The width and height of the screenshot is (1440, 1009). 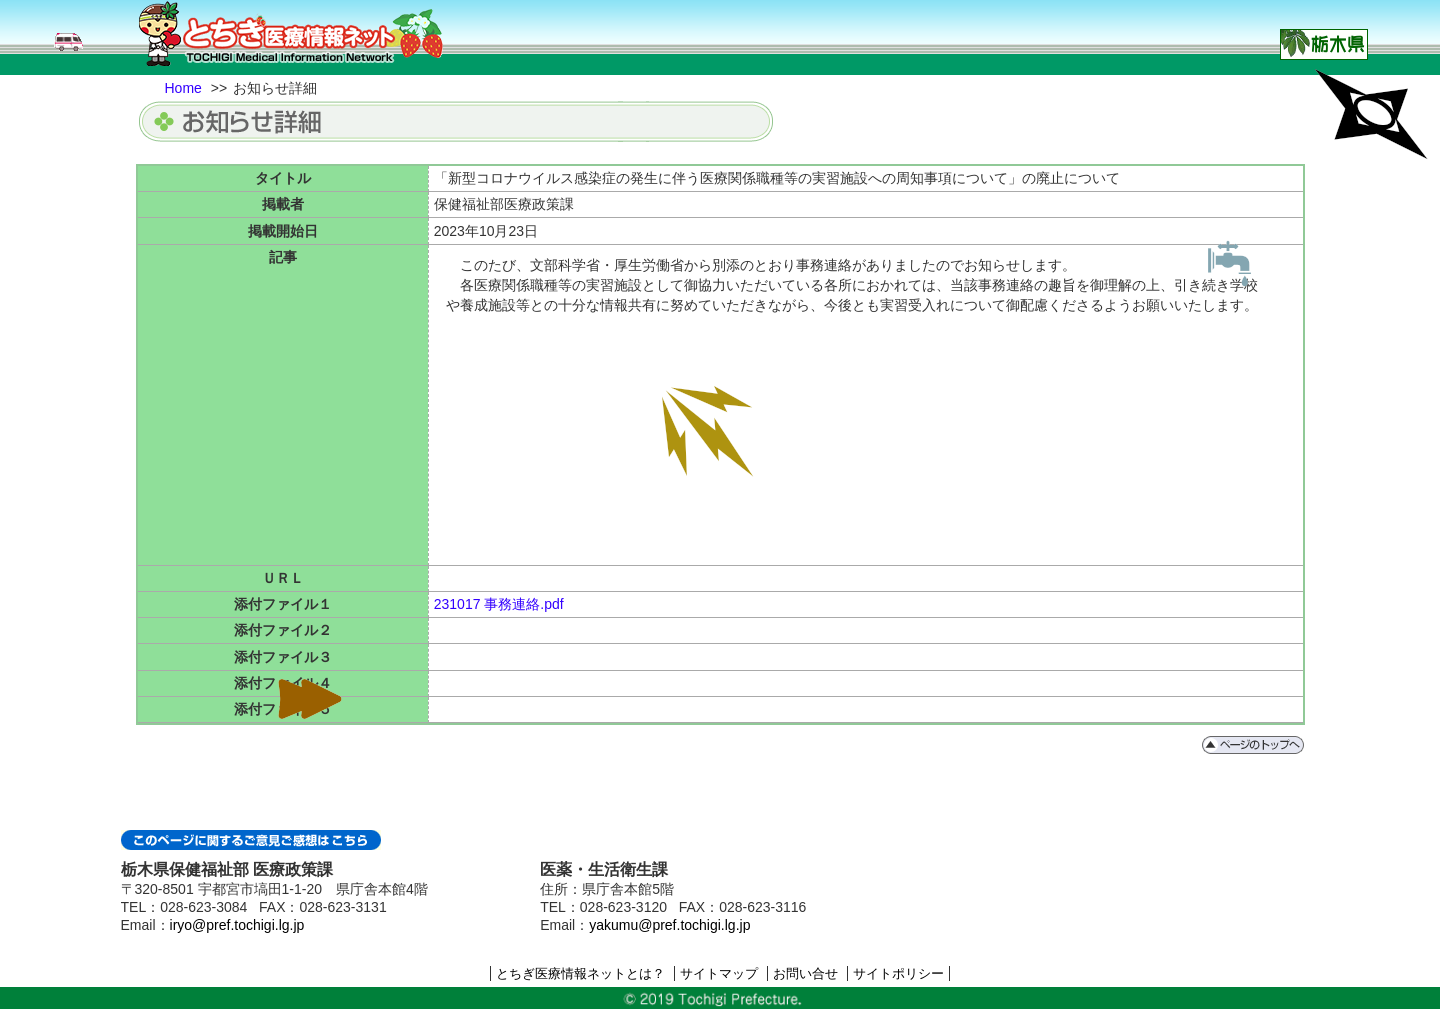 I want to click on water utility or plumbing settings, so click(x=1229, y=263).